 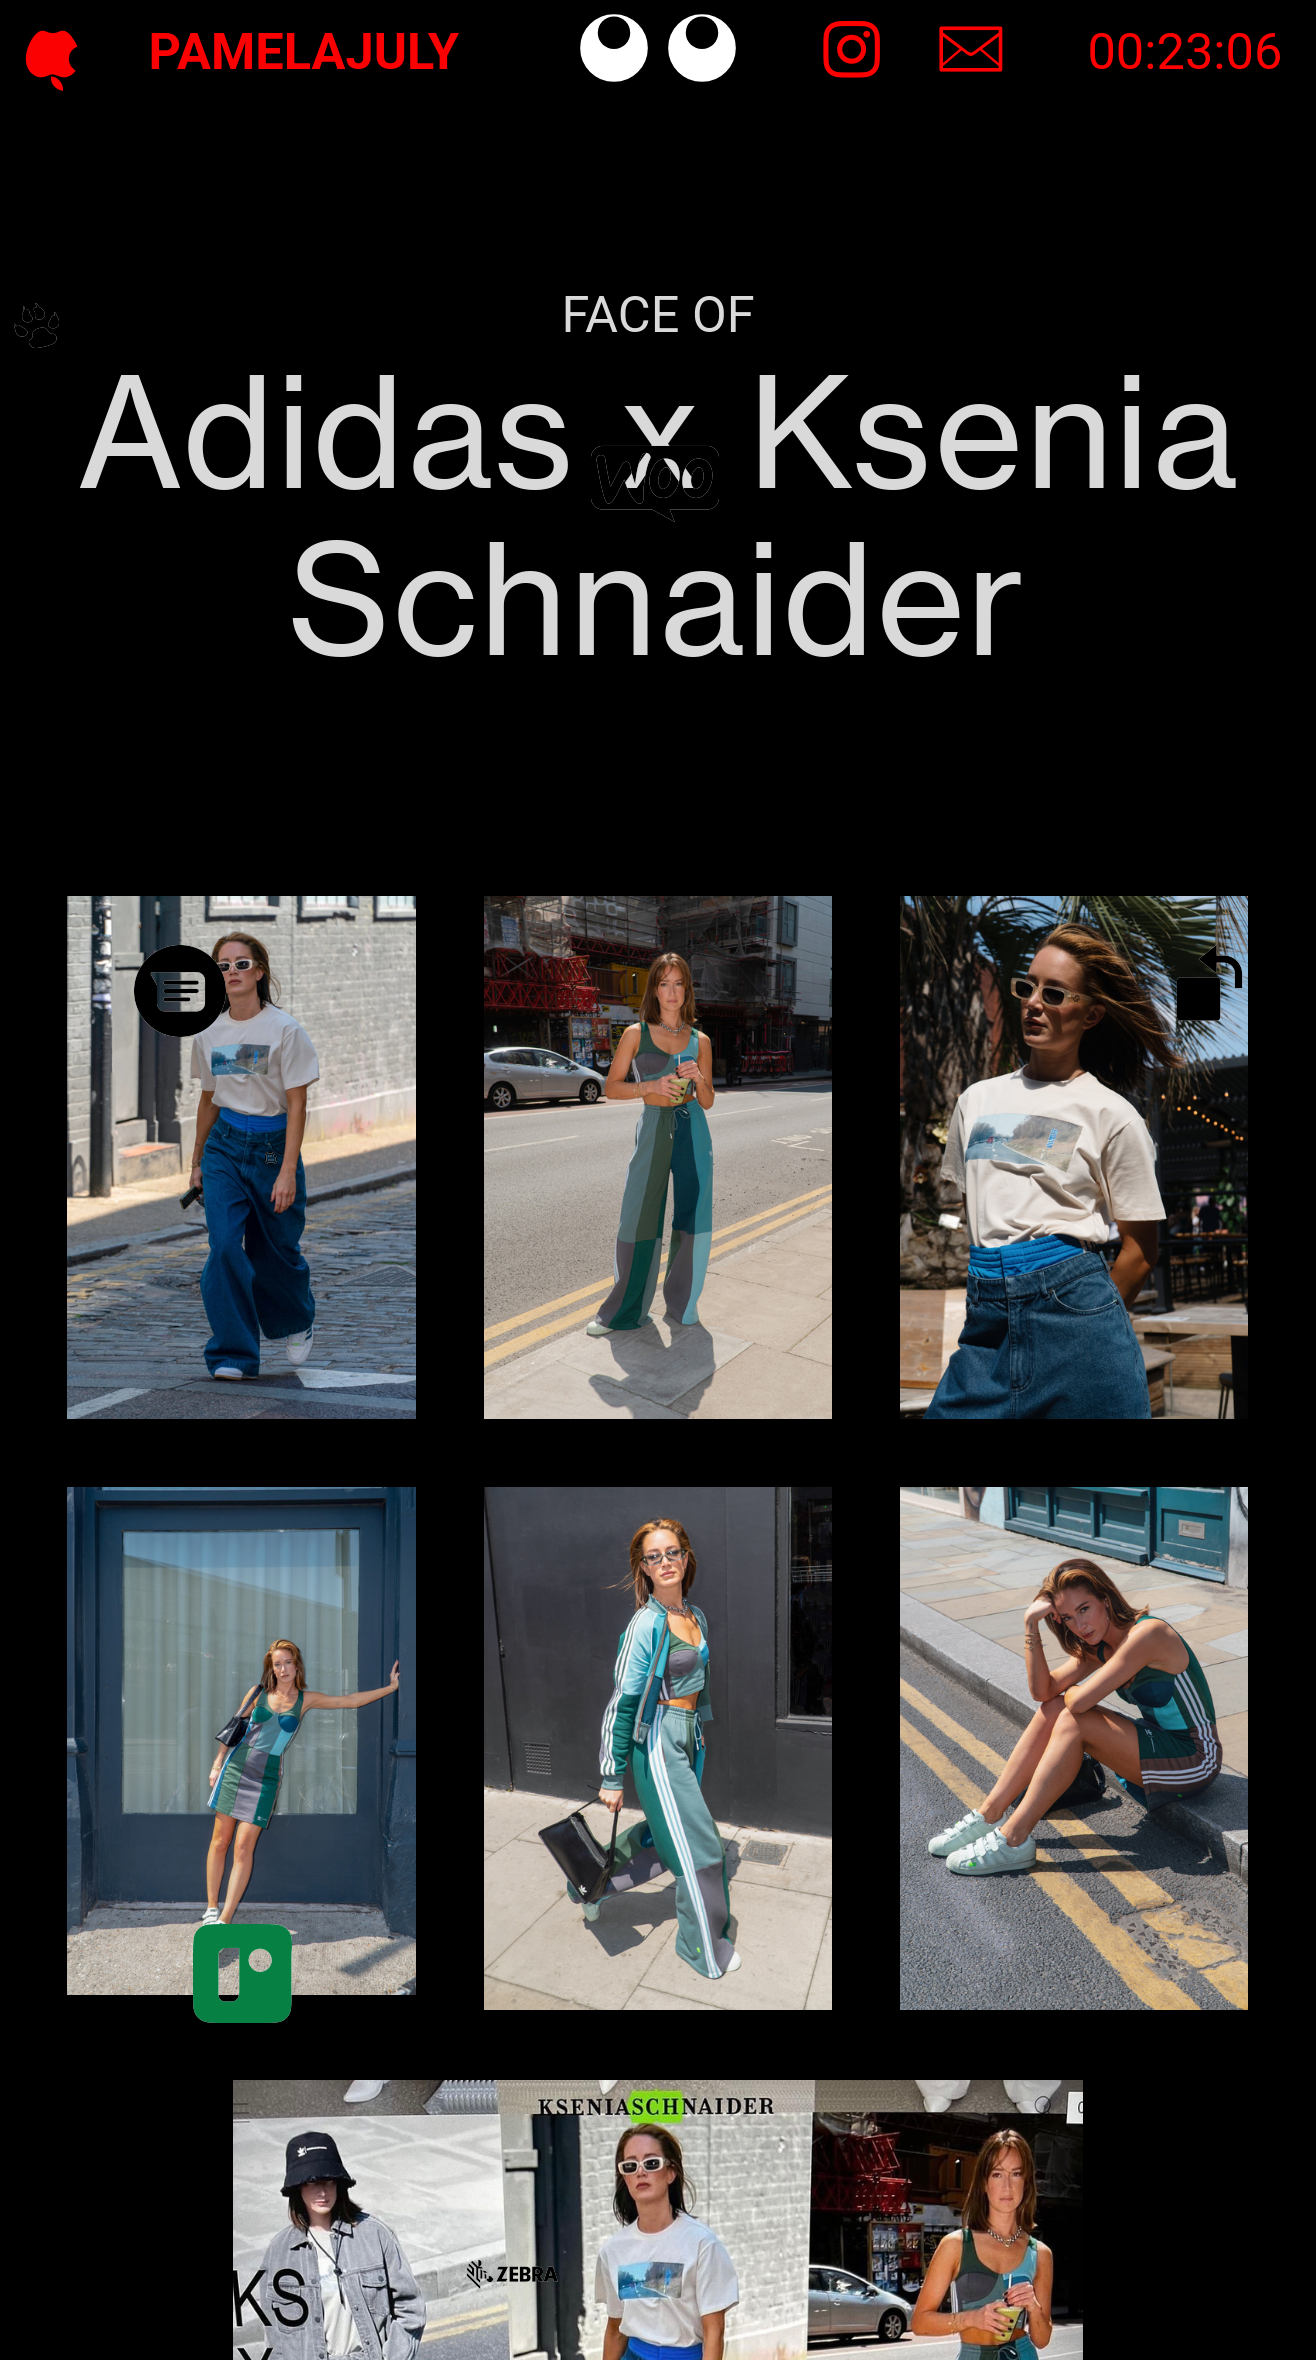 I want to click on rescript programming language logo, so click(x=242, y=1973).